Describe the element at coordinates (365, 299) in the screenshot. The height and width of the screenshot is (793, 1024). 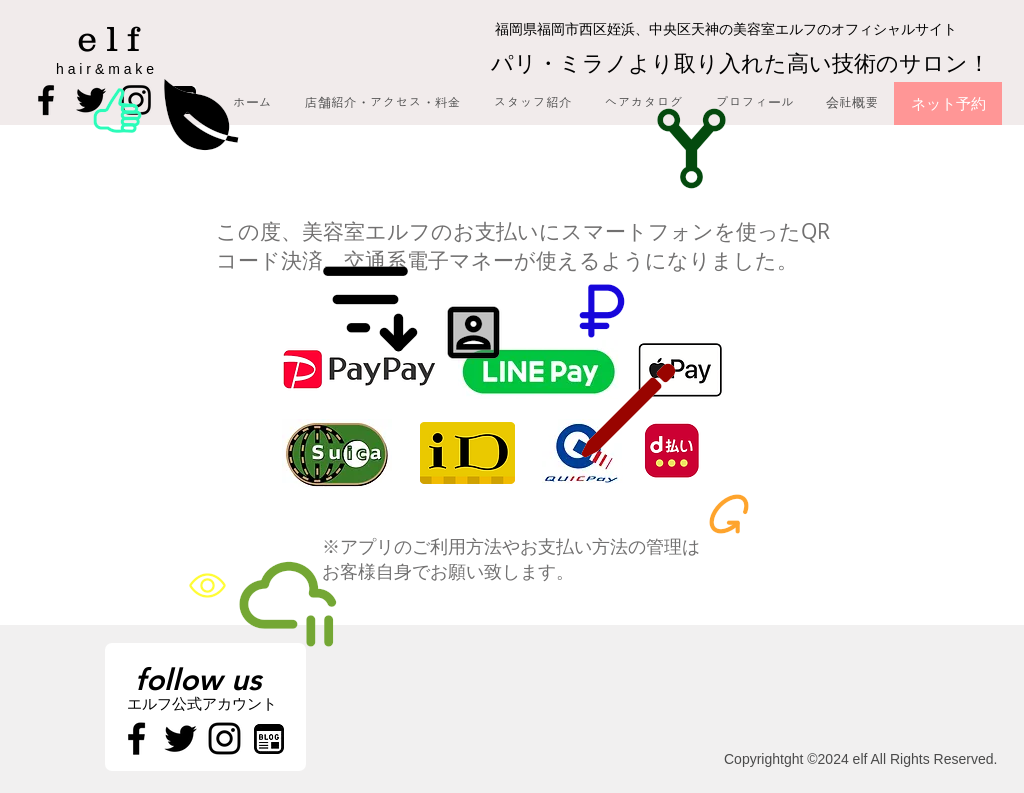
I see `sort or filter items in descending order` at that location.